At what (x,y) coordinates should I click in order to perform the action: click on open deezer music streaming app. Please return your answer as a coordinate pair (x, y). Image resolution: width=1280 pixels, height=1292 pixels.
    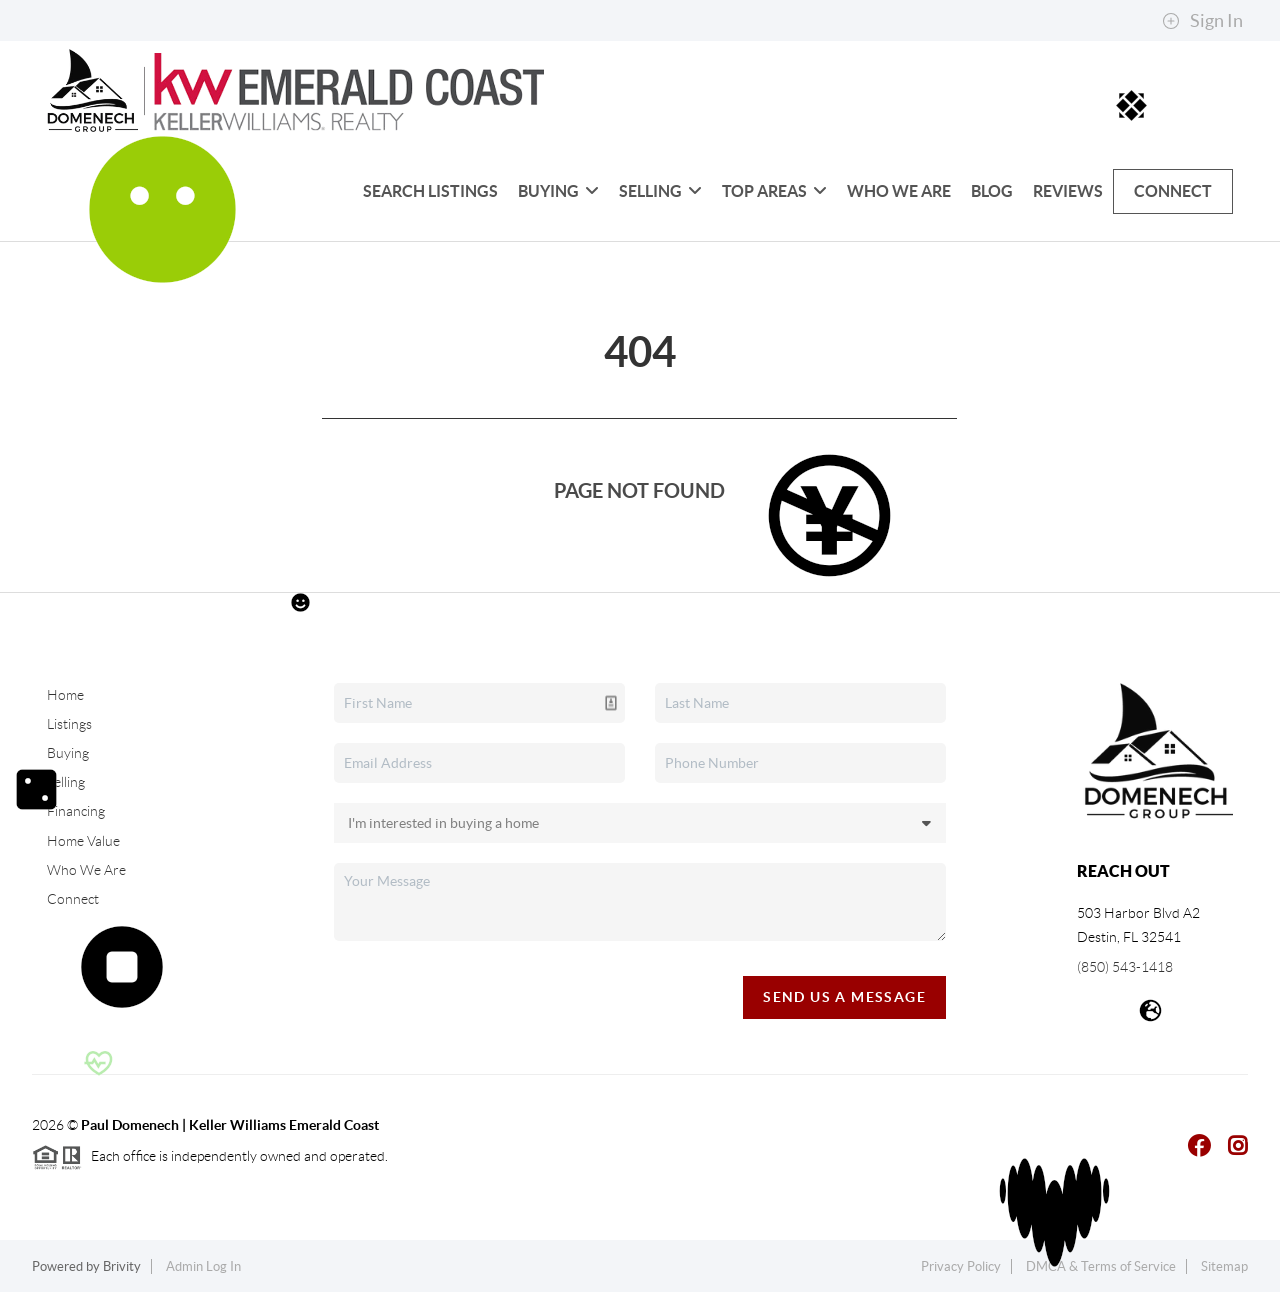
    Looking at the image, I should click on (1054, 1211).